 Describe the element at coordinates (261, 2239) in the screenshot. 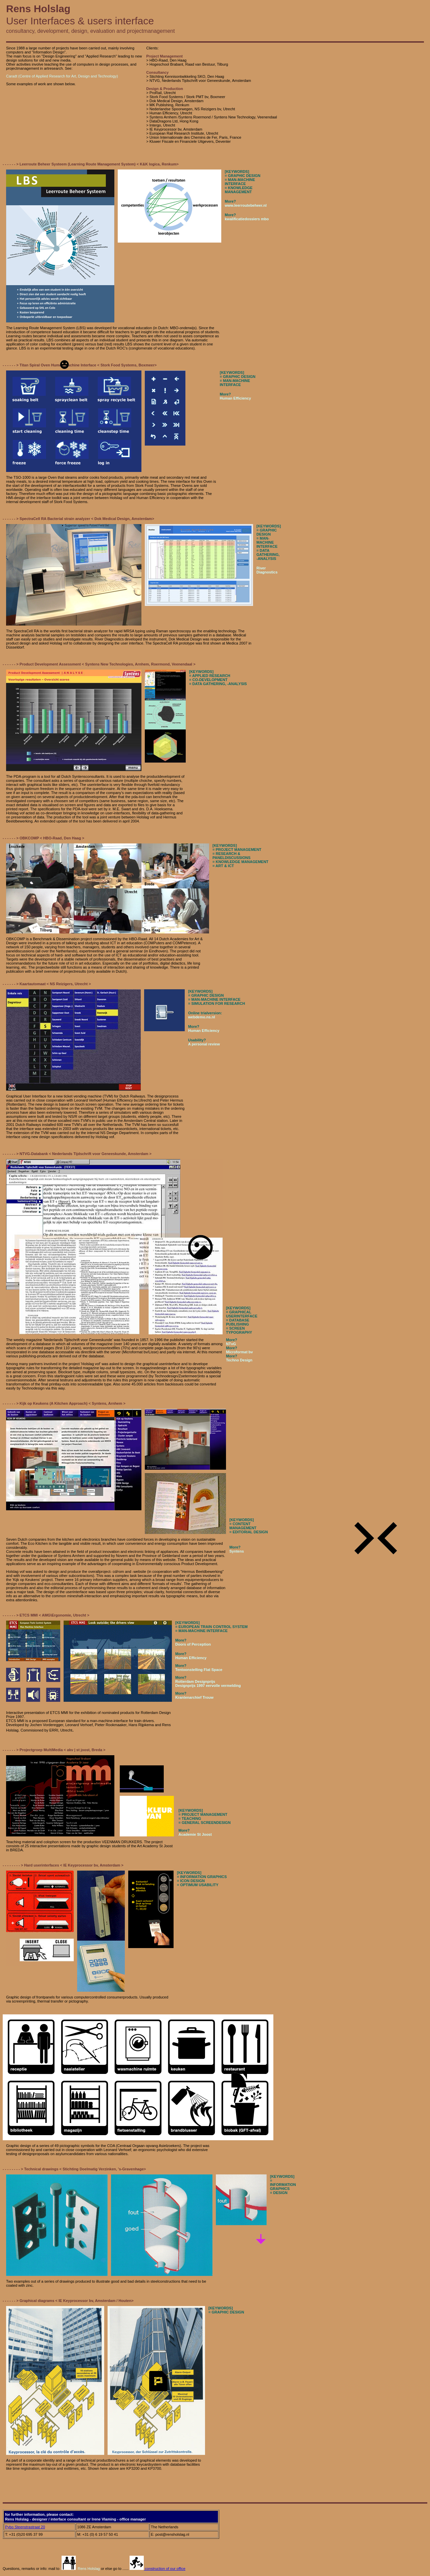

I see `download a file or content` at that location.